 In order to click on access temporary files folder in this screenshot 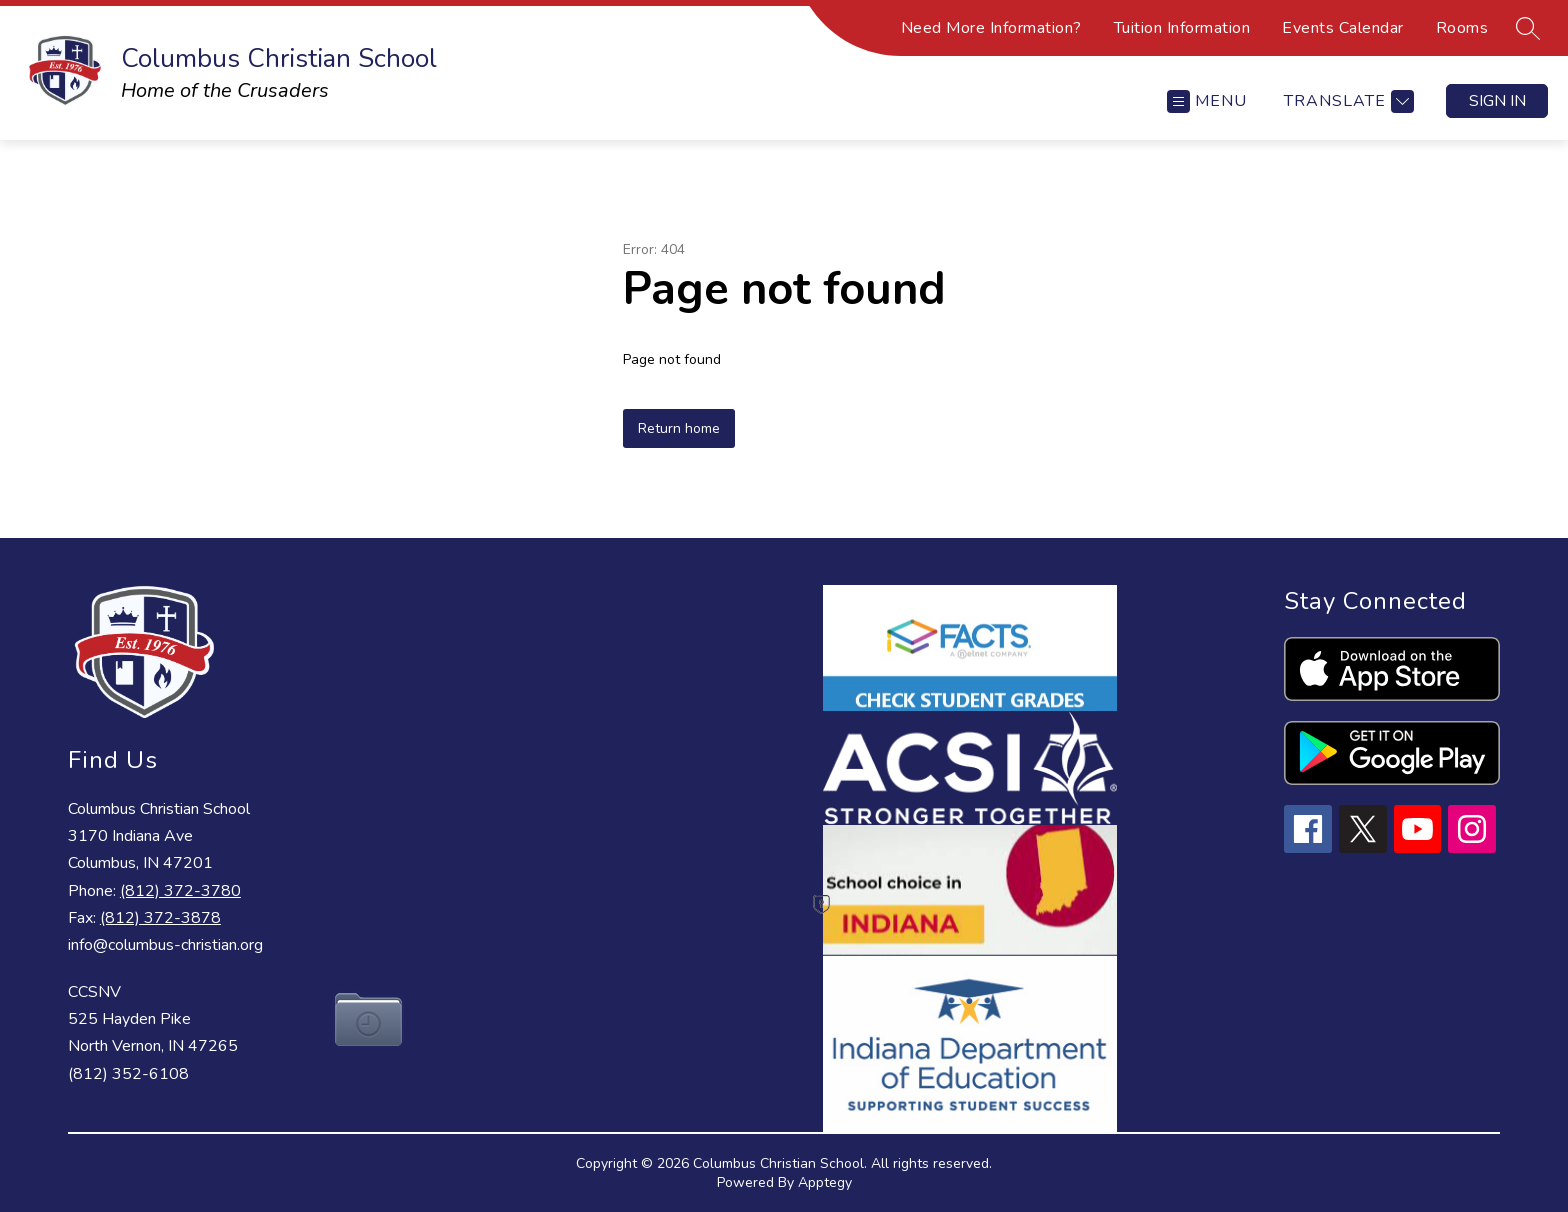, I will do `click(368, 1019)`.